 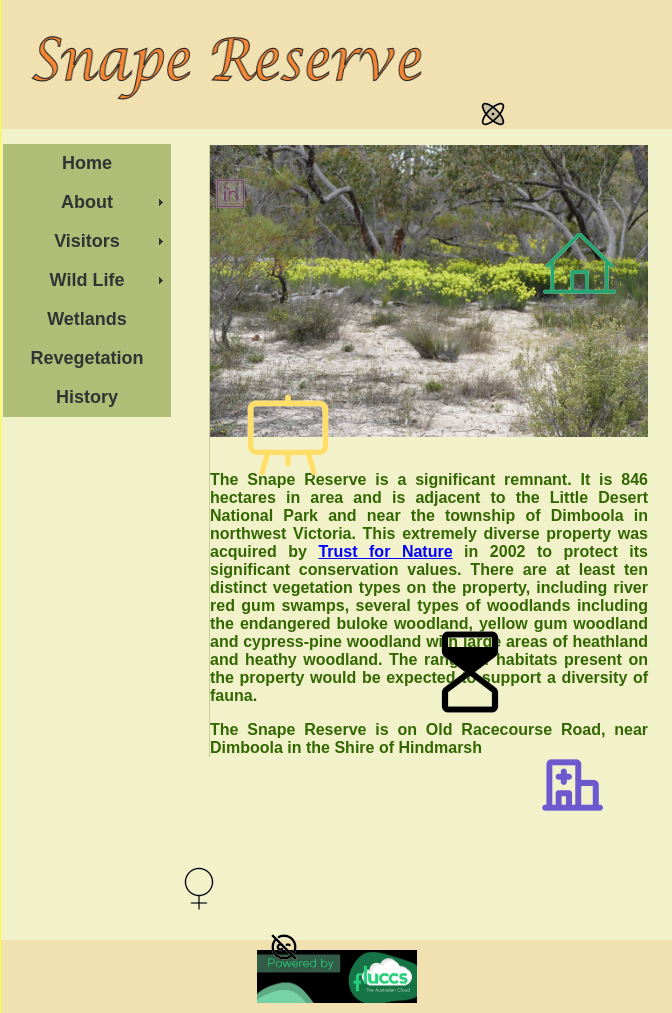 What do you see at coordinates (230, 193) in the screenshot?
I see `connect with LinkedIn` at bounding box center [230, 193].